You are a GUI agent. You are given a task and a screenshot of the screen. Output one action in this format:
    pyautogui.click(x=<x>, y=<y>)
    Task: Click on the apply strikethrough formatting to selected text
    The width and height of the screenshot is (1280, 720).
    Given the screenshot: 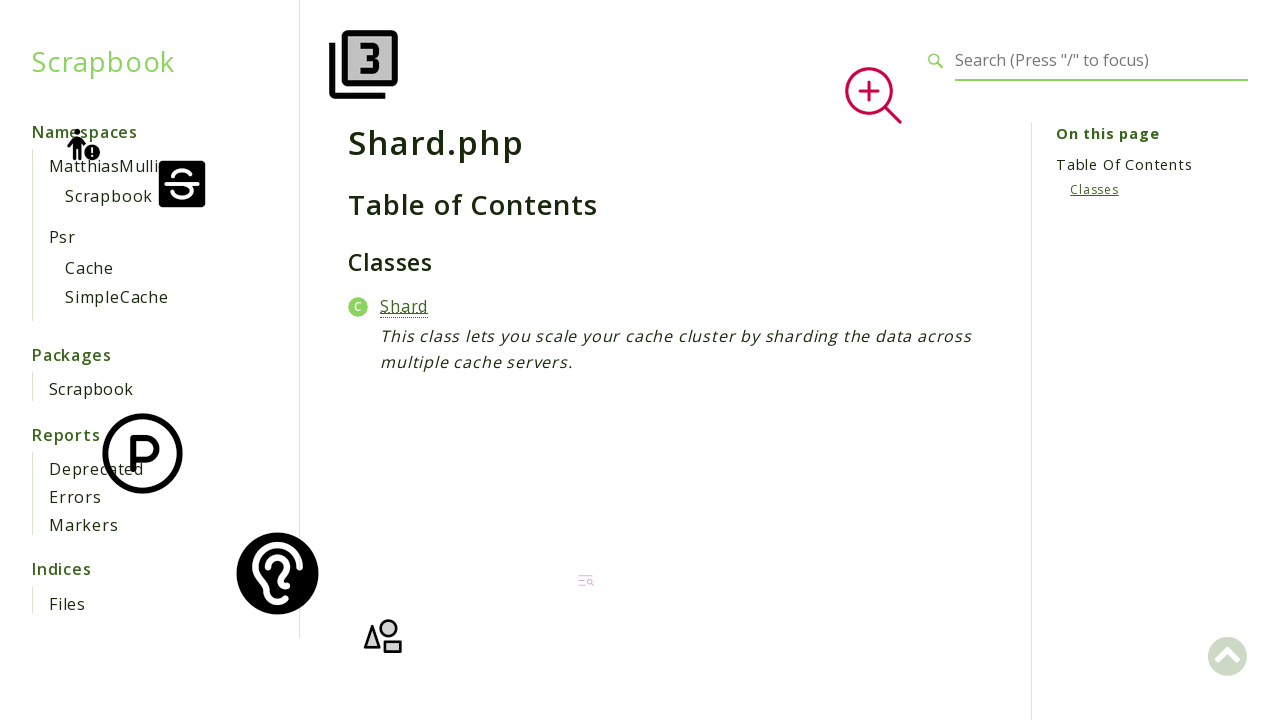 What is the action you would take?
    pyautogui.click(x=182, y=184)
    